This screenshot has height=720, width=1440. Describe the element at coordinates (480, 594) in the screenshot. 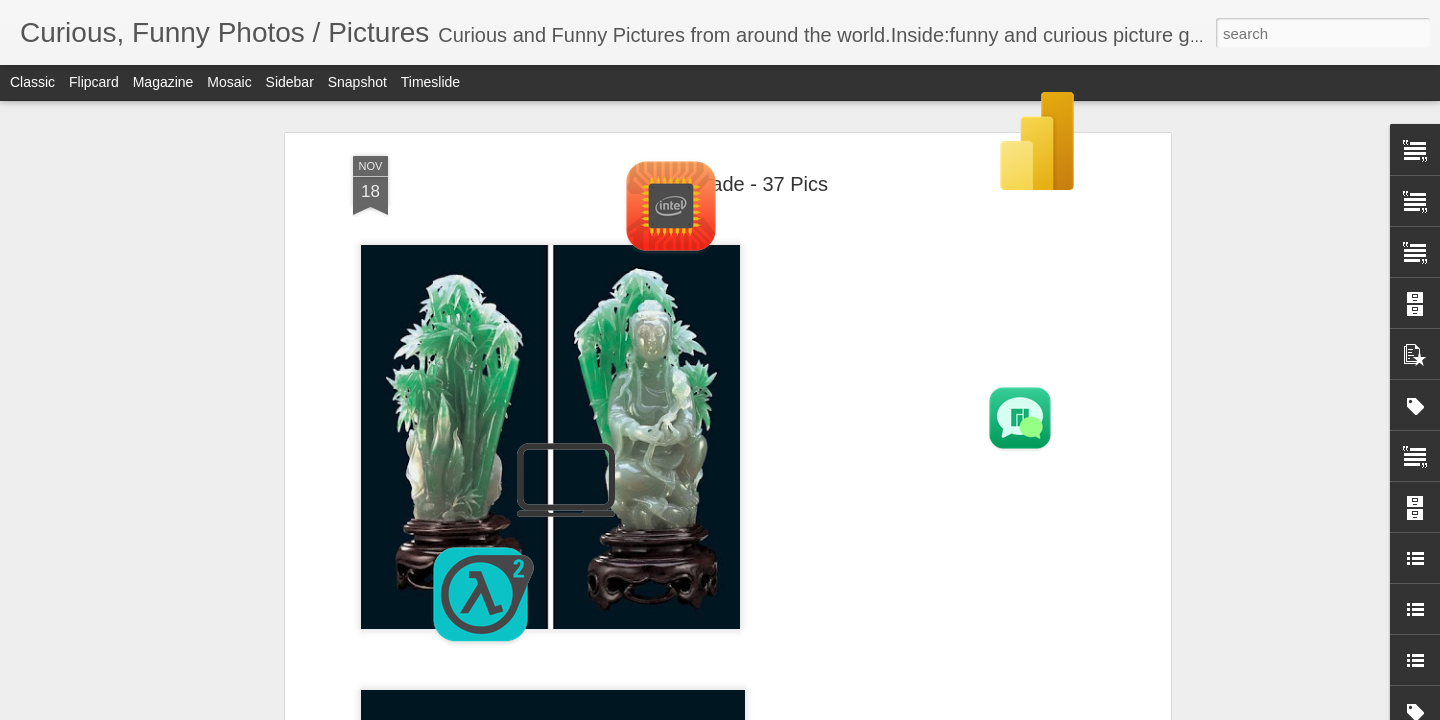

I see `launch Half-Life 2: Lost Coast` at that location.